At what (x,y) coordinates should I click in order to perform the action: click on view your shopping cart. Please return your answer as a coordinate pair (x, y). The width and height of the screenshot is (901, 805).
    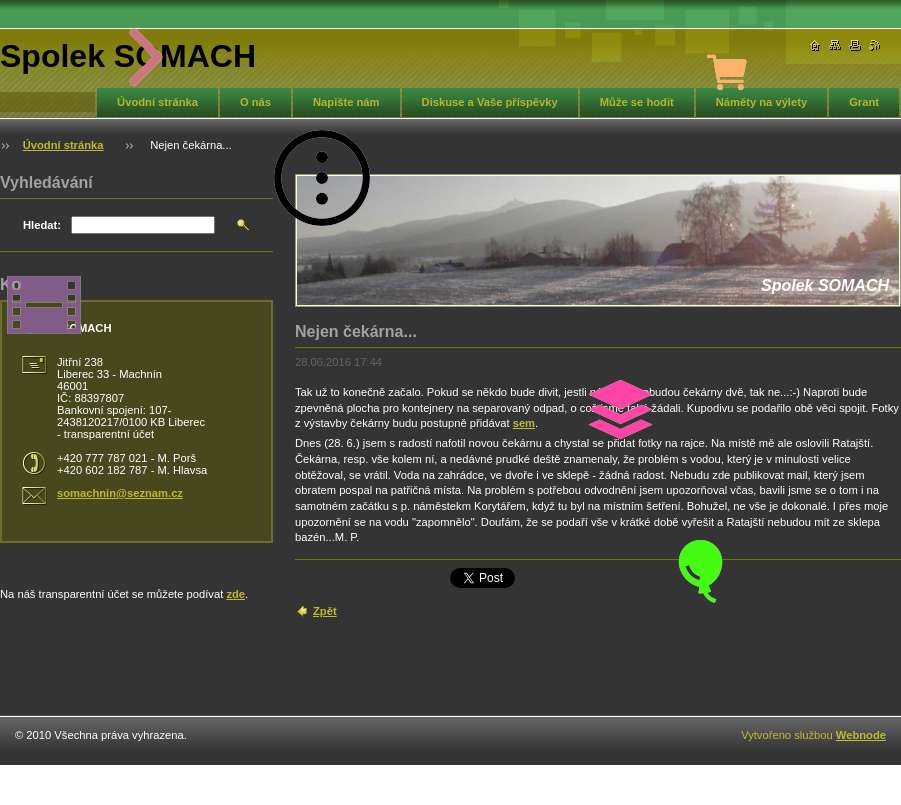
    Looking at the image, I should click on (727, 72).